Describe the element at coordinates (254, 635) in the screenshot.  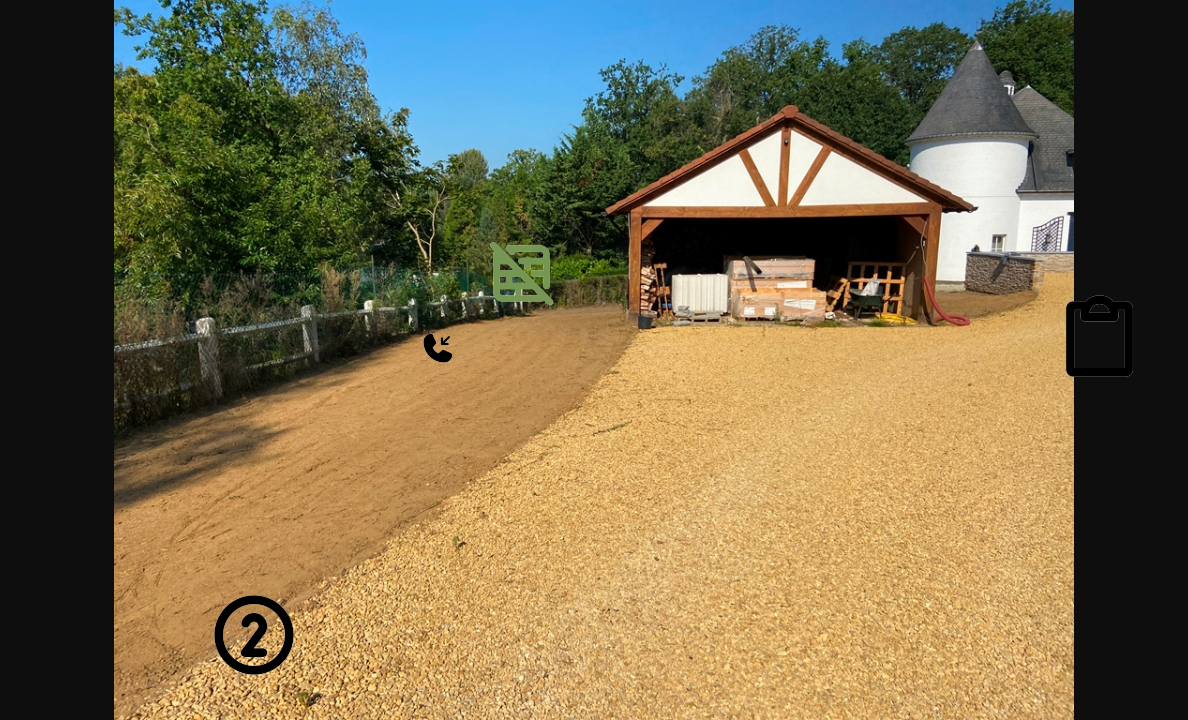
I see `indicates step two in a multi-step process` at that location.